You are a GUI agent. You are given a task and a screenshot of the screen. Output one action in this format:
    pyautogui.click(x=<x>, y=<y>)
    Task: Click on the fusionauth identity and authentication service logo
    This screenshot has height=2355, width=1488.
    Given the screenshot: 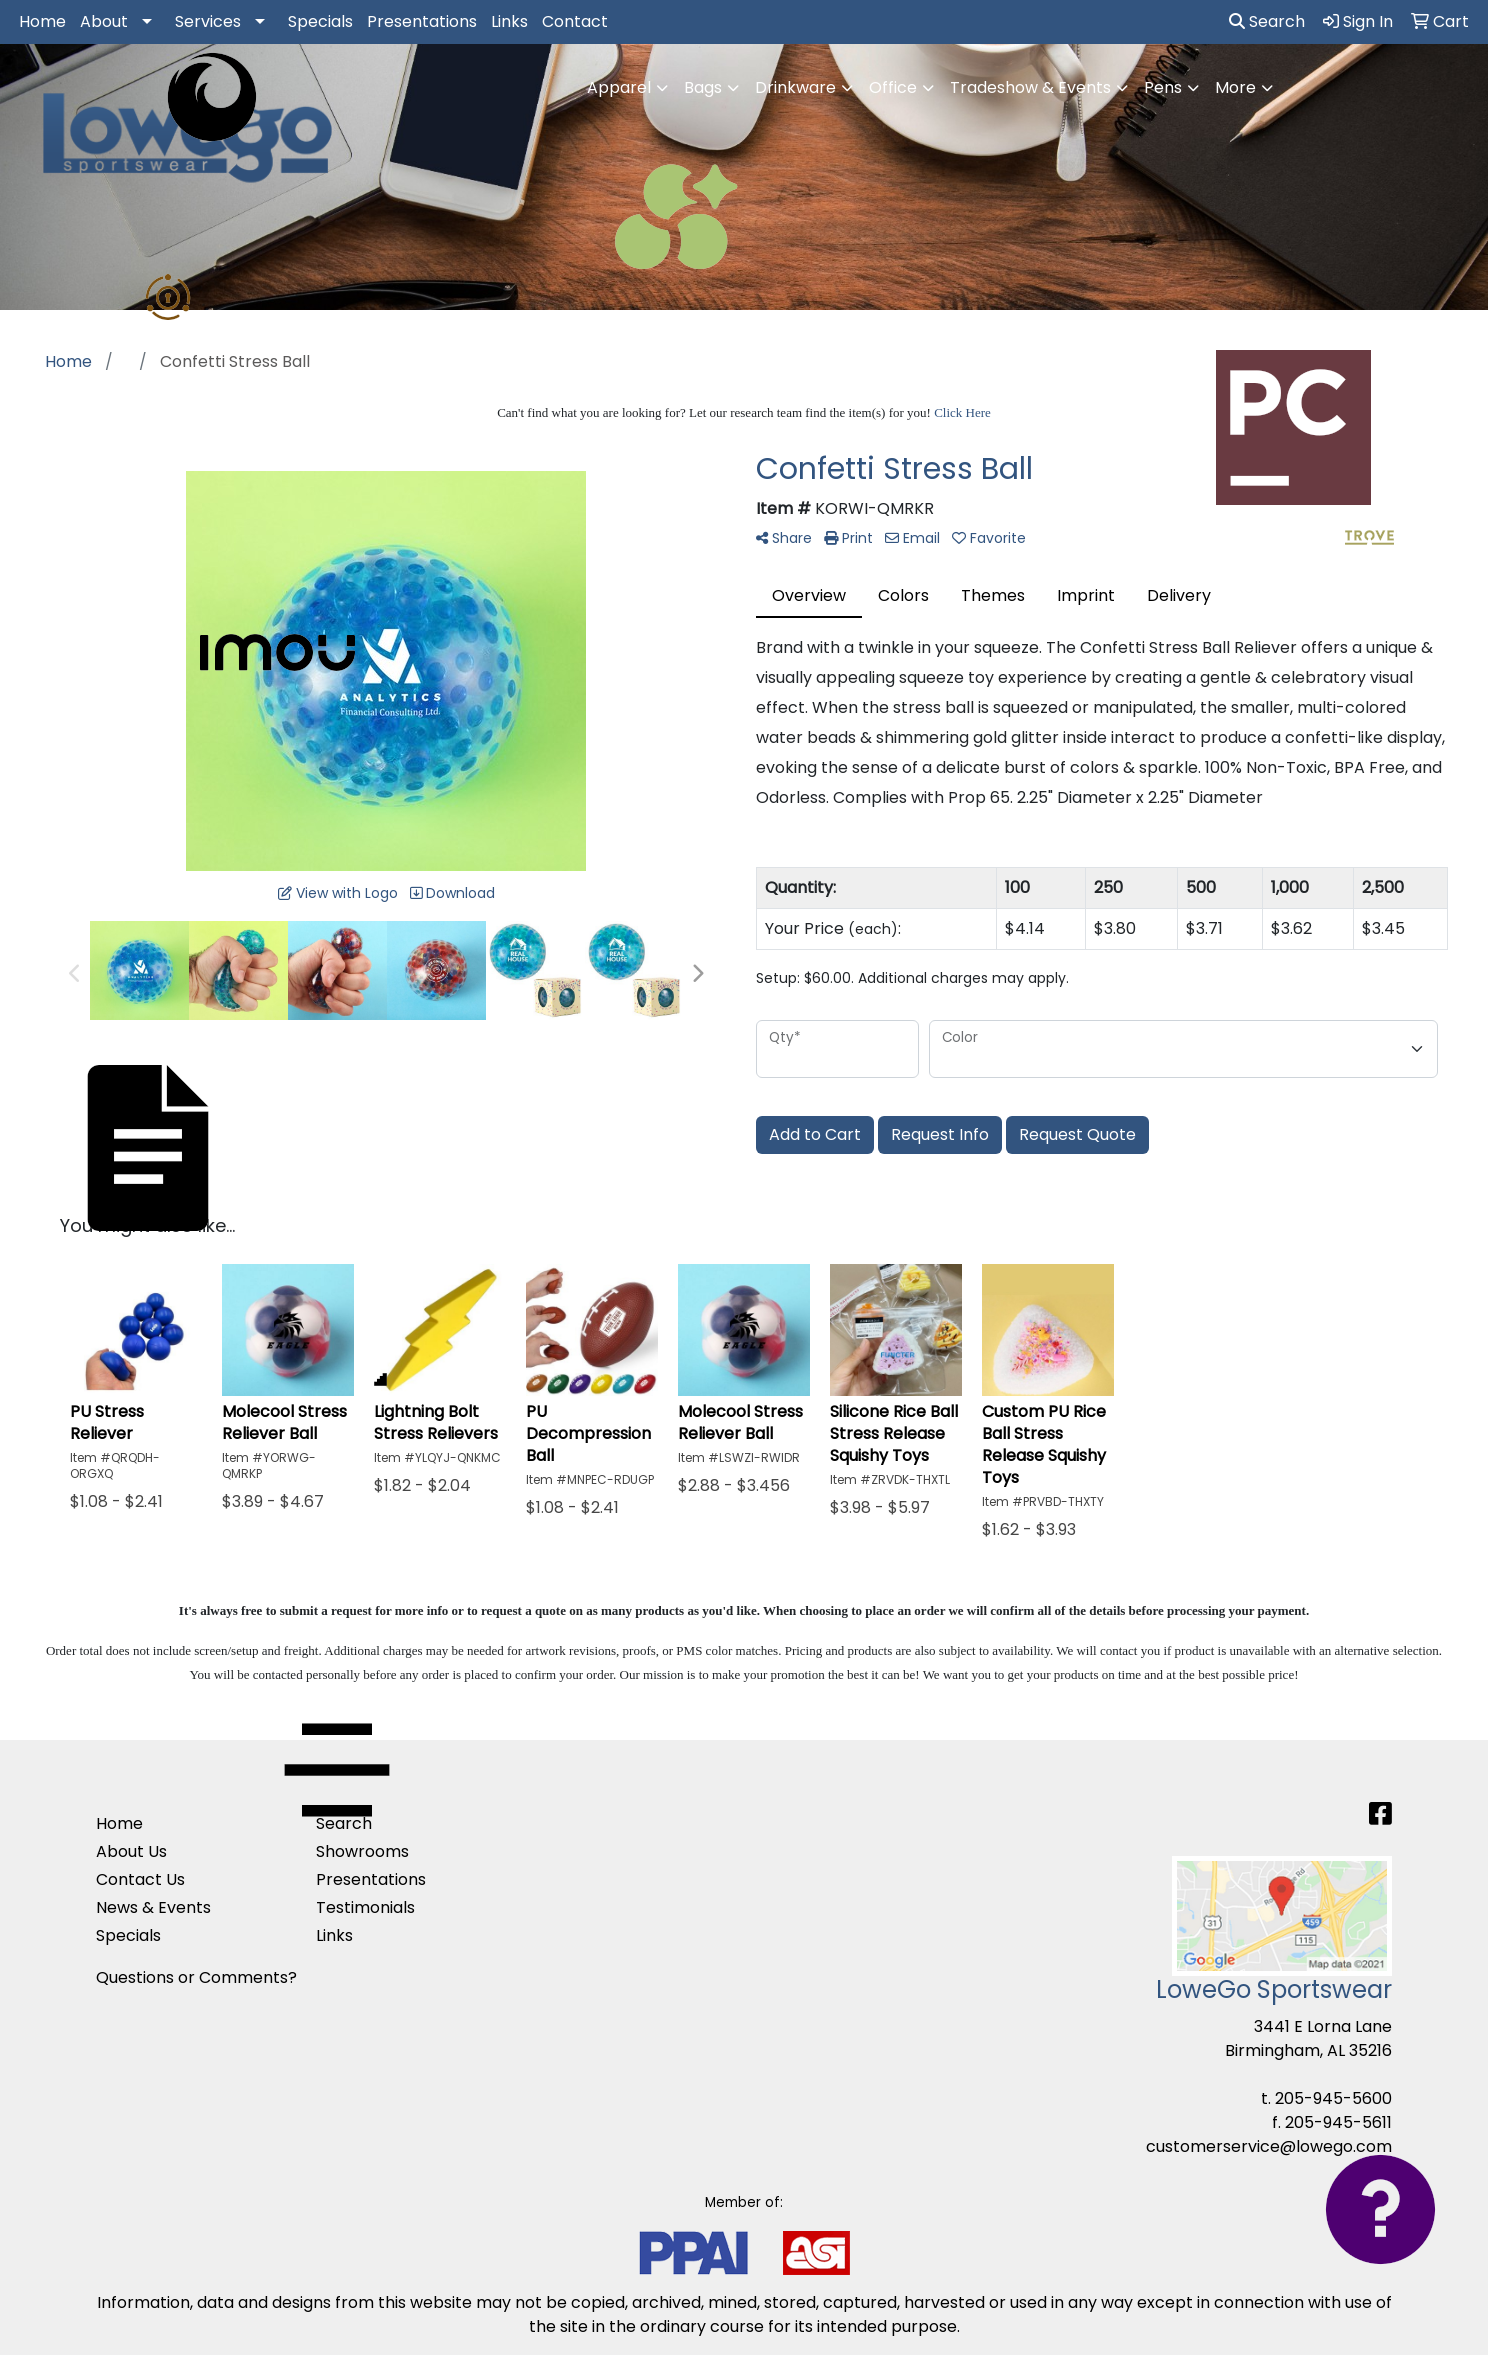 What is the action you would take?
    pyautogui.click(x=168, y=297)
    